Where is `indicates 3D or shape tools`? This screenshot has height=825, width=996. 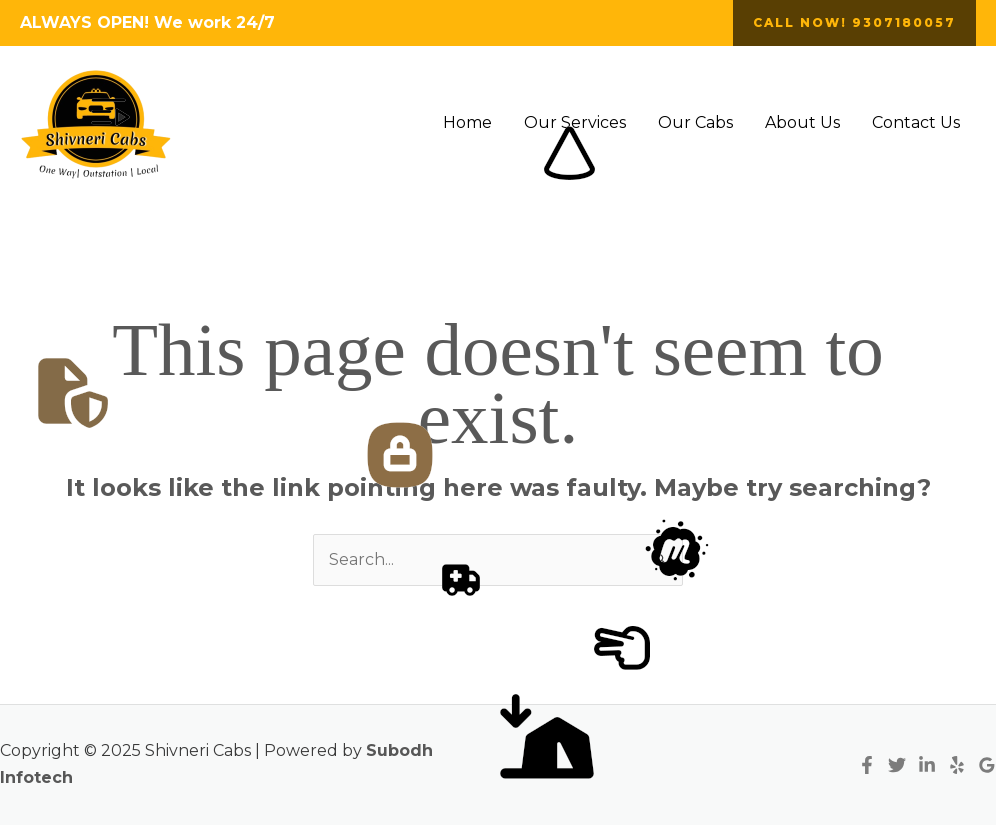 indicates 3D or shape tools is located at coordinates (569, 154).